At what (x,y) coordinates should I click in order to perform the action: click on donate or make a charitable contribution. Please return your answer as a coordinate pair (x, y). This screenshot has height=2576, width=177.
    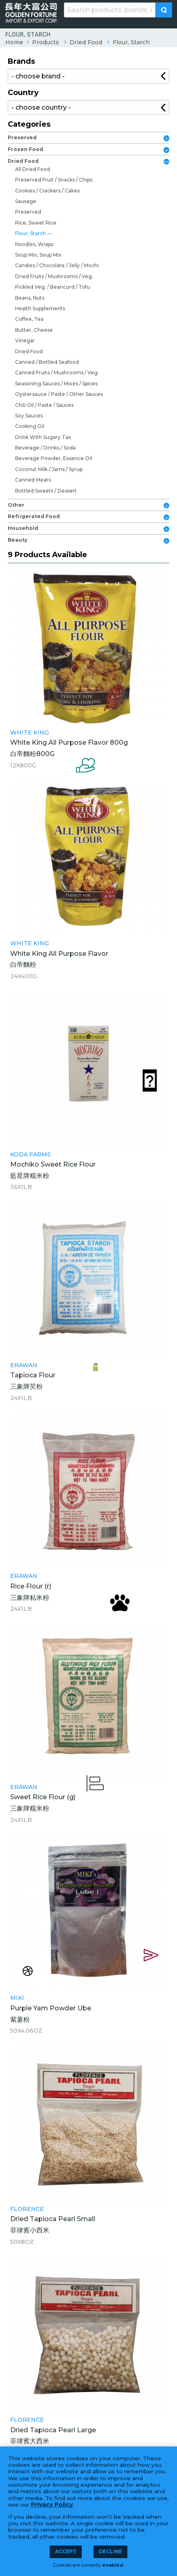
    Looking at the image, I should click on (86, 765).